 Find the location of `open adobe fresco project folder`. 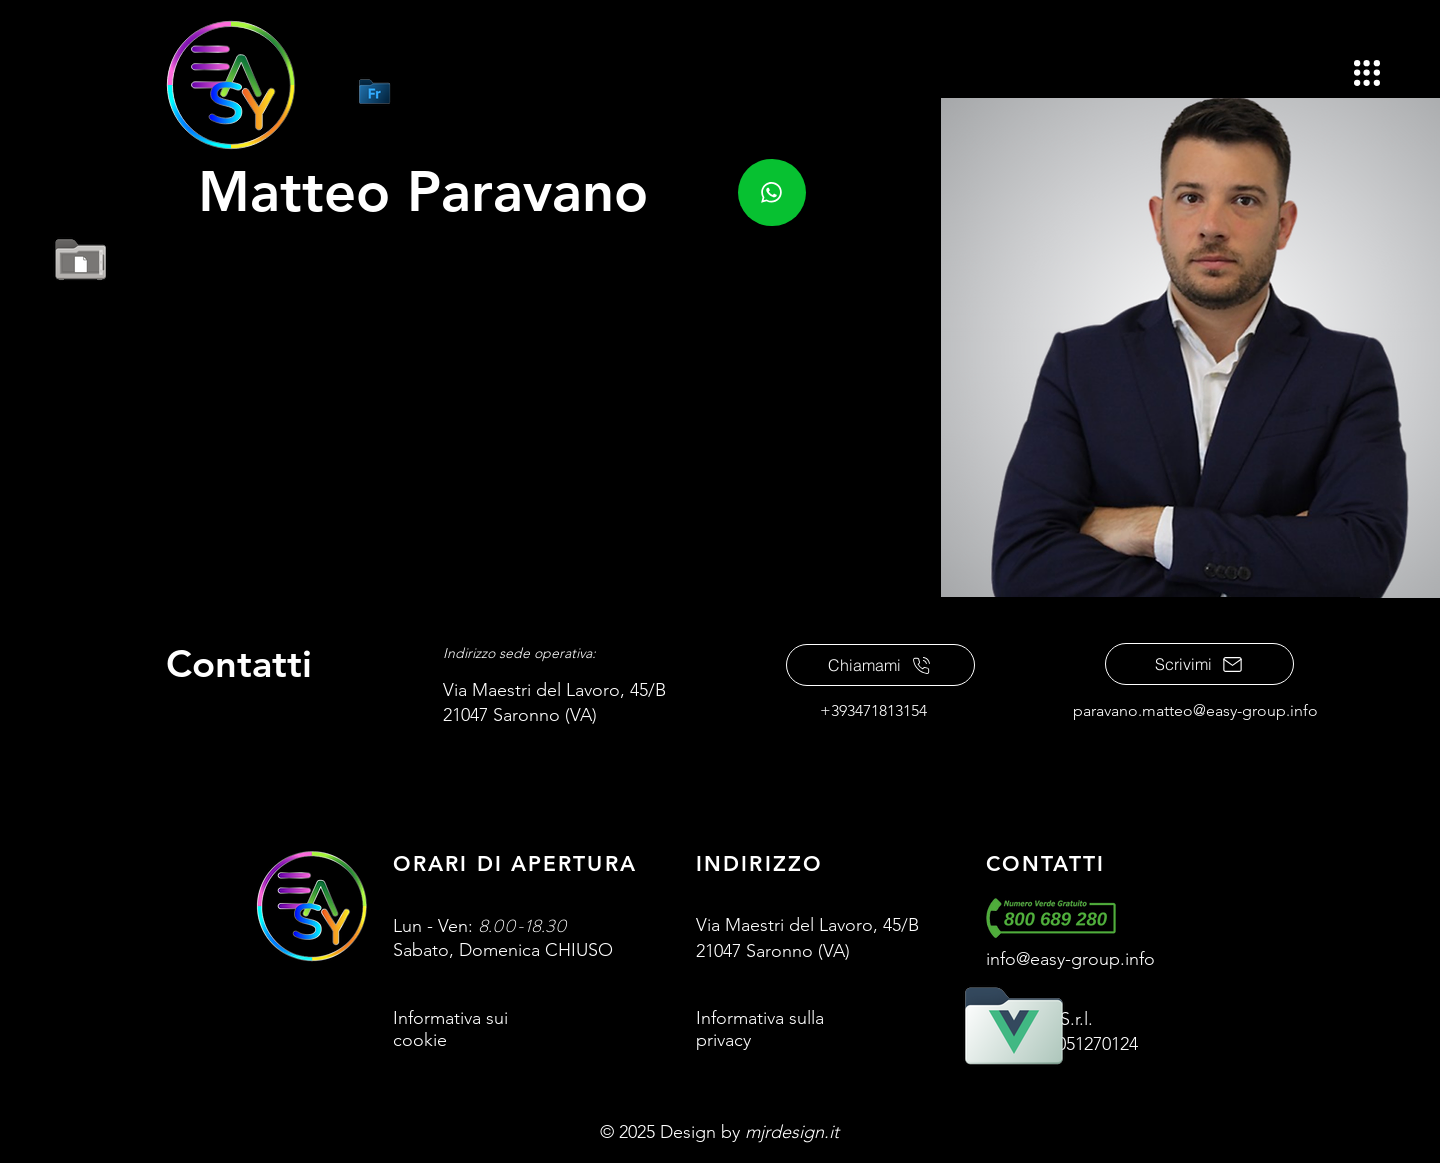

open adobe fresco project folder is located at coordinates (374, 92).